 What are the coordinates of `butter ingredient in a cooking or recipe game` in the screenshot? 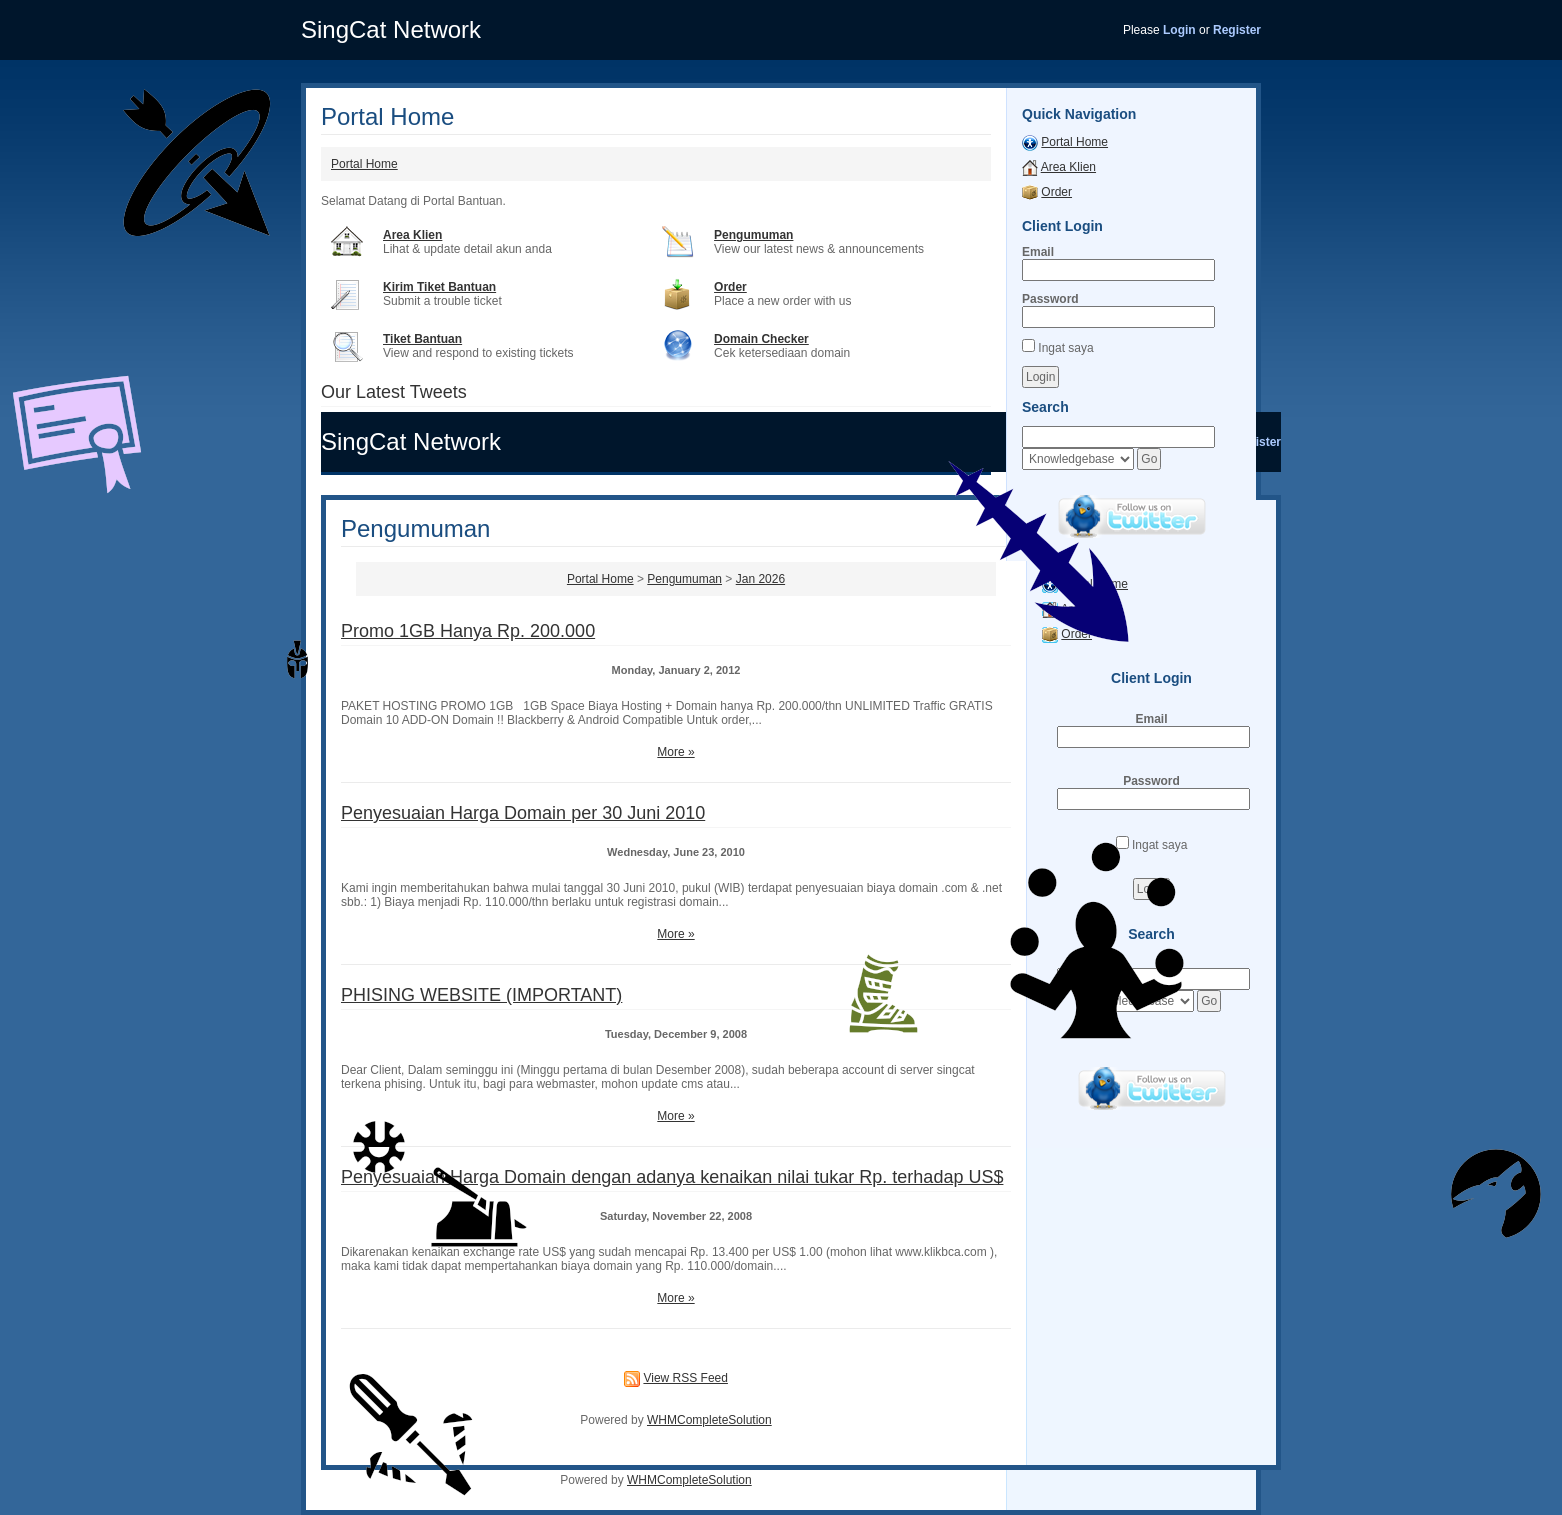 It's located at (479, 1207).